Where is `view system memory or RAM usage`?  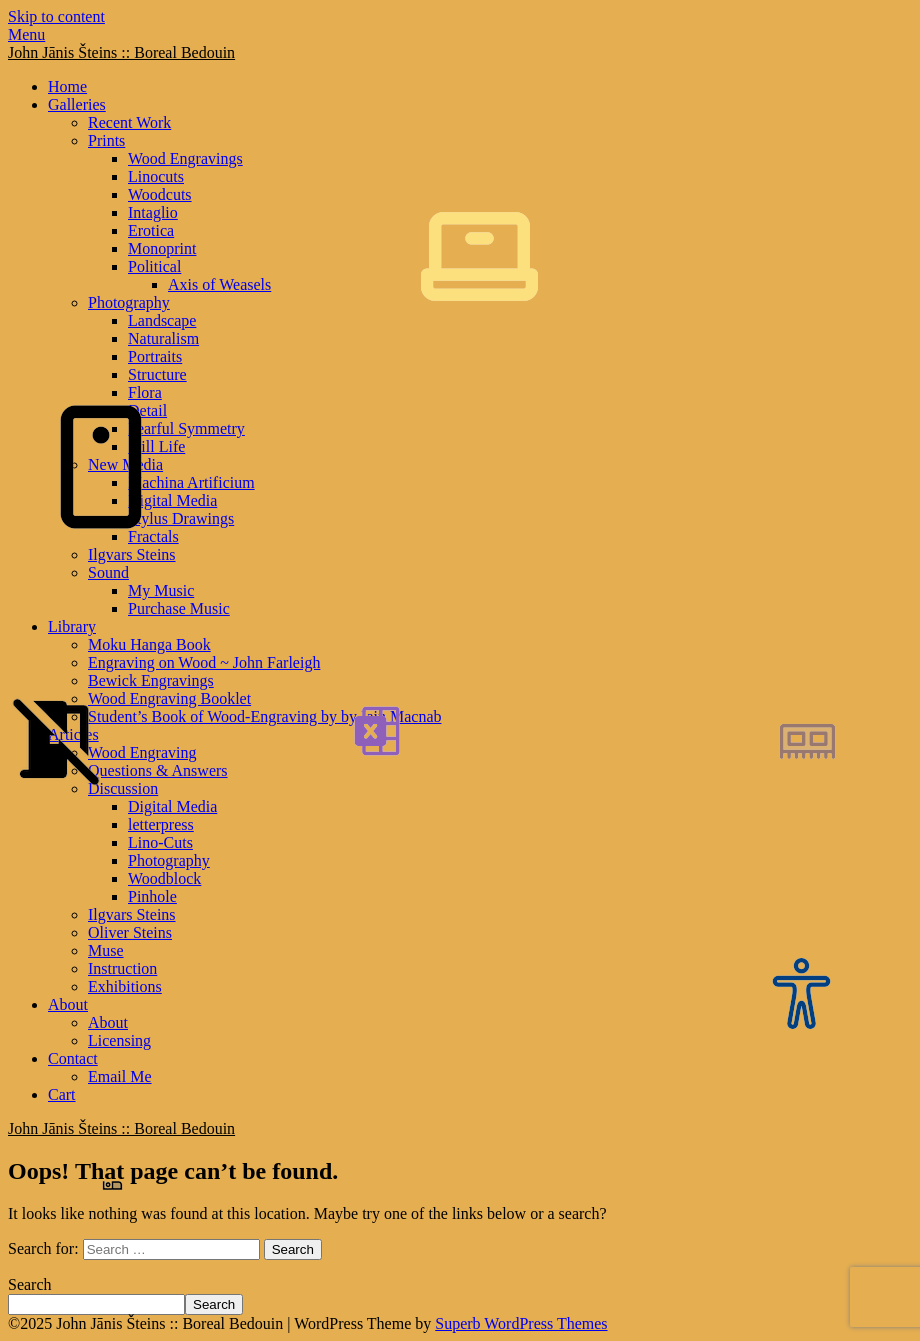 view system memory or RAM usage is located at coordinates (807, 740).